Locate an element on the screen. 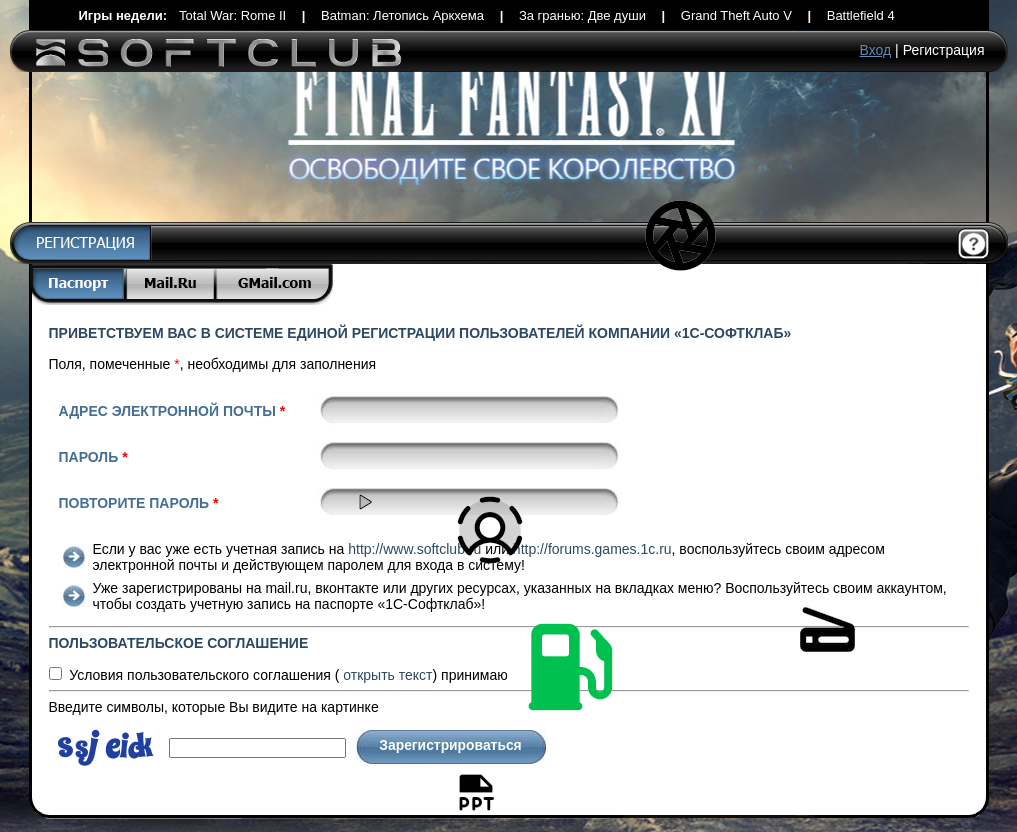 Image resolution: width=1017 pixels, height=832 pixels. open a PowerPoint presentation file is located at coordinates (476, 794).